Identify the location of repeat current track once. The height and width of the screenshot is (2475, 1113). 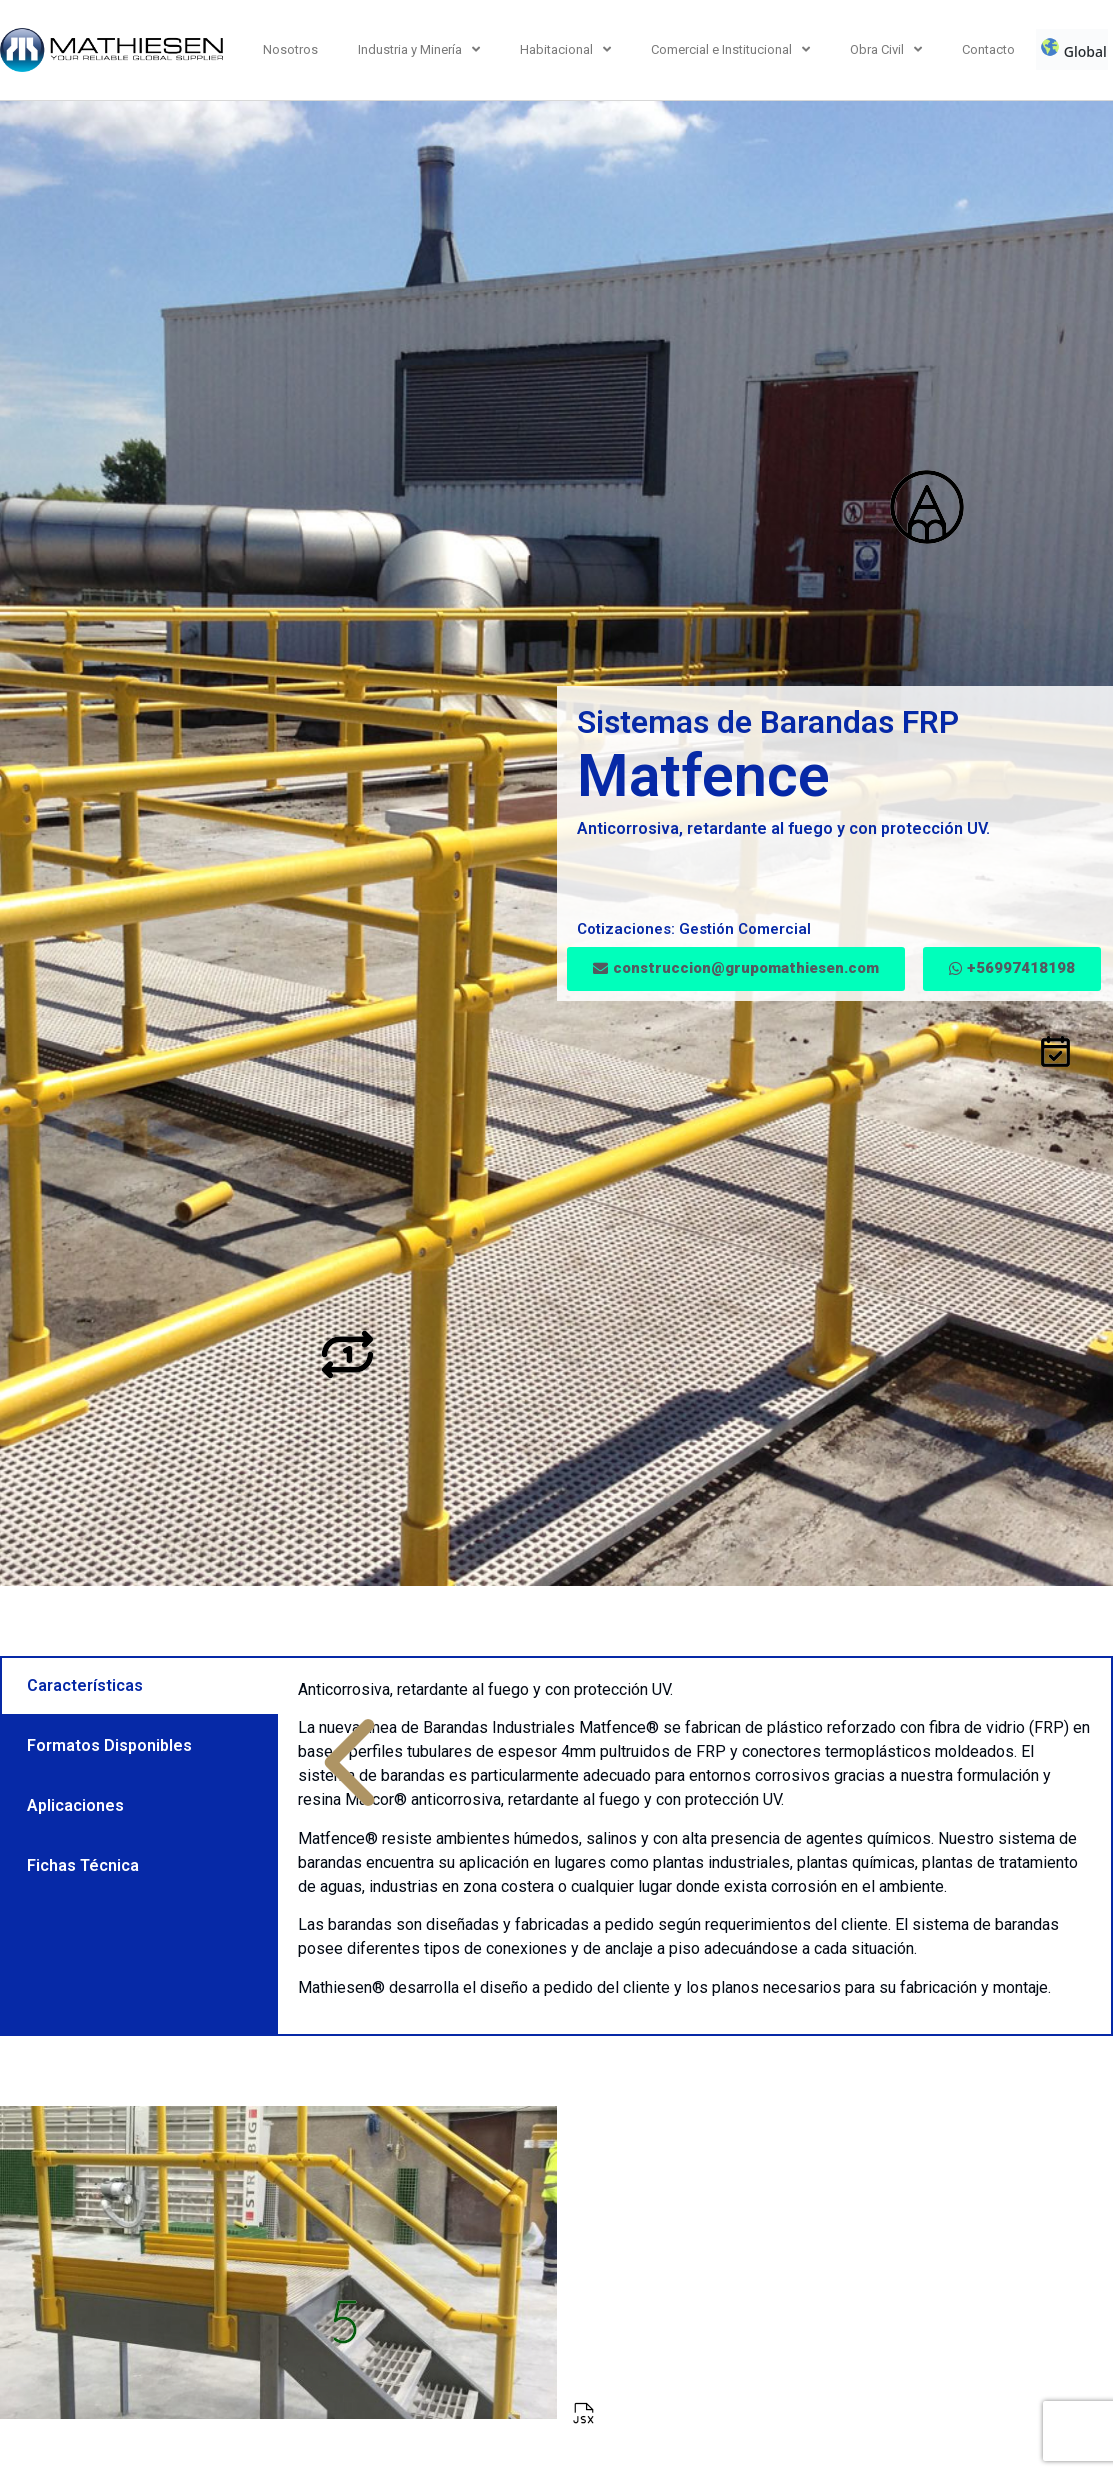
(347, 1354).